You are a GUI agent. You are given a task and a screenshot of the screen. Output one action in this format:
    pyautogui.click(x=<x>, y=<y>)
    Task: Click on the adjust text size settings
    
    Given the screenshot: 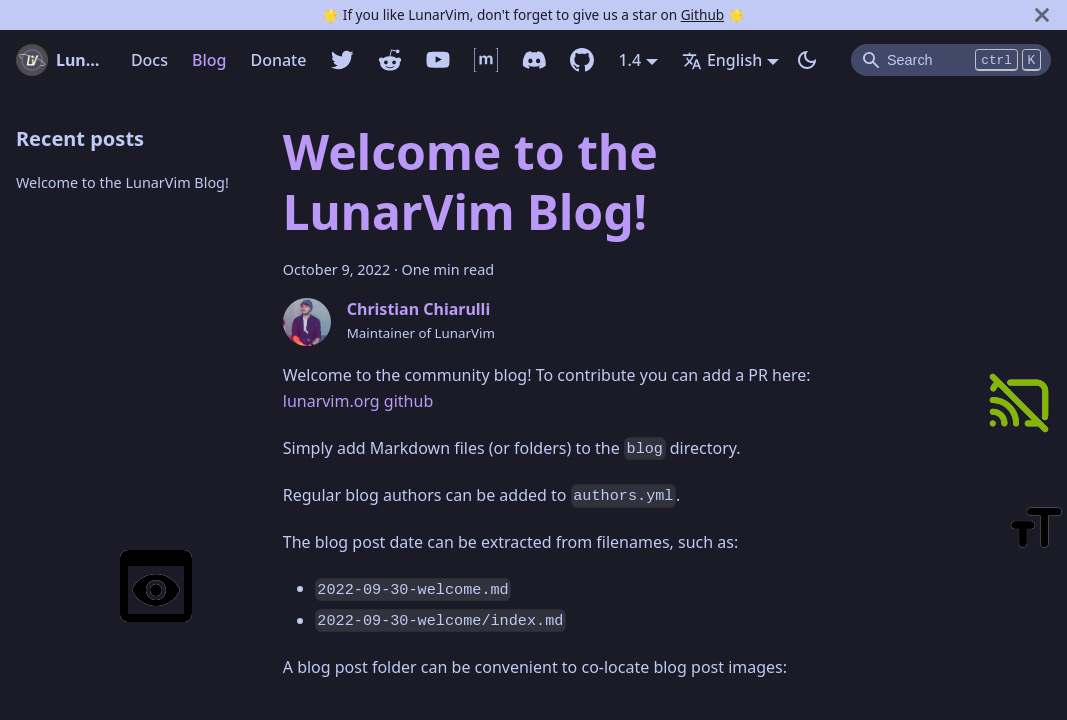 What is the action you would take?
    pyautogui.click(x=1035, y=529)
    